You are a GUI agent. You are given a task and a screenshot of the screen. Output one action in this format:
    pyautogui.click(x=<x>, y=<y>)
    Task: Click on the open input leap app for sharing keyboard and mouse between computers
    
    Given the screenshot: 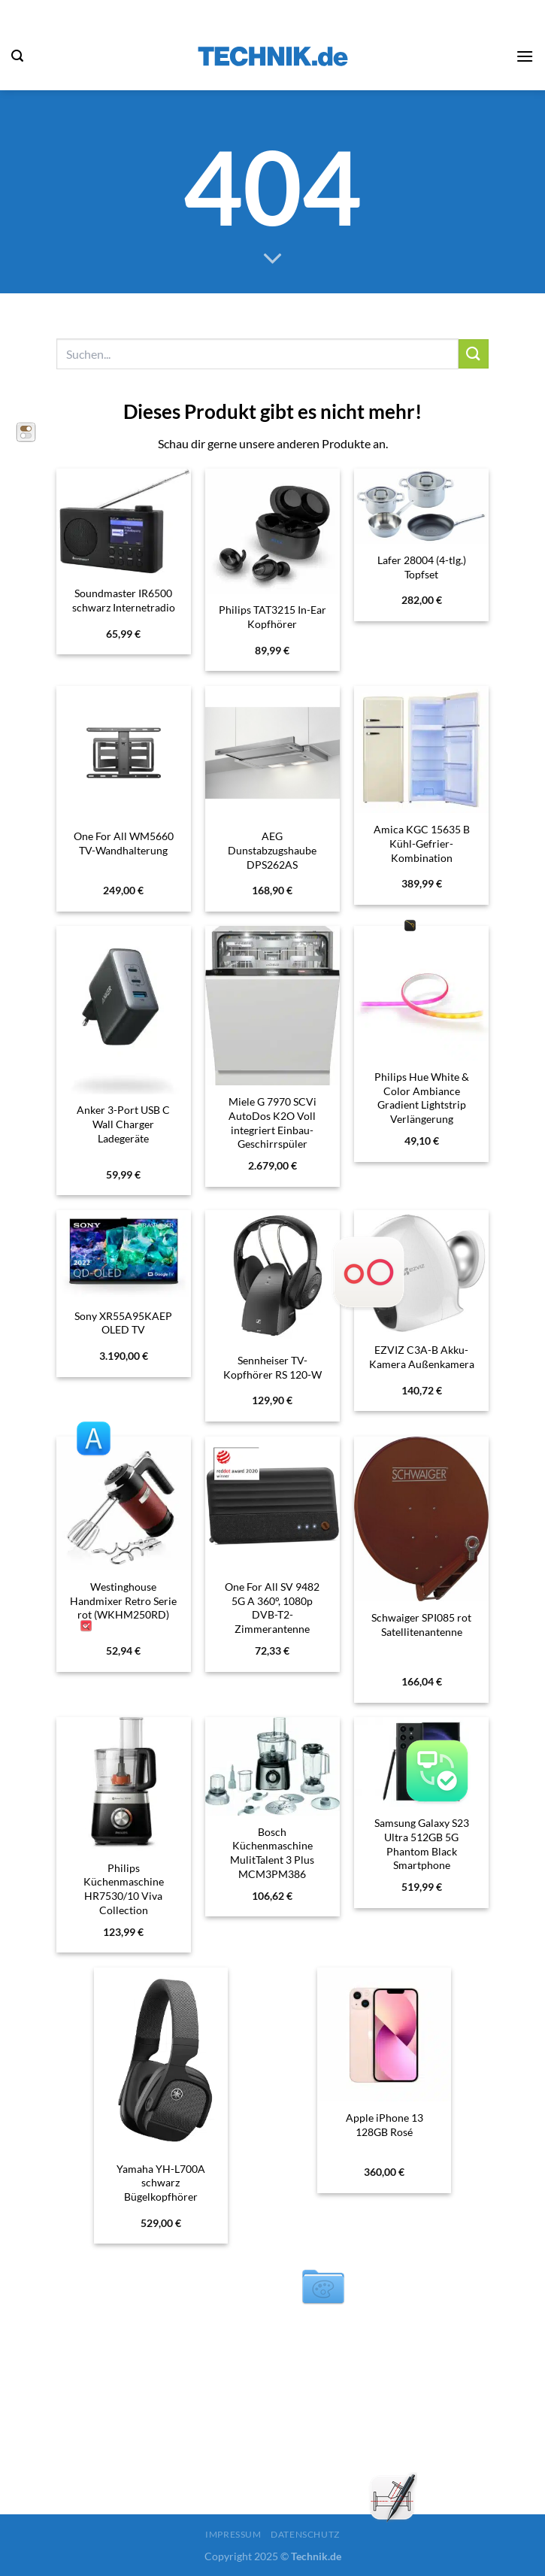 What is the action you would take?
    pyautogui.click(x=437, y=1770)
    